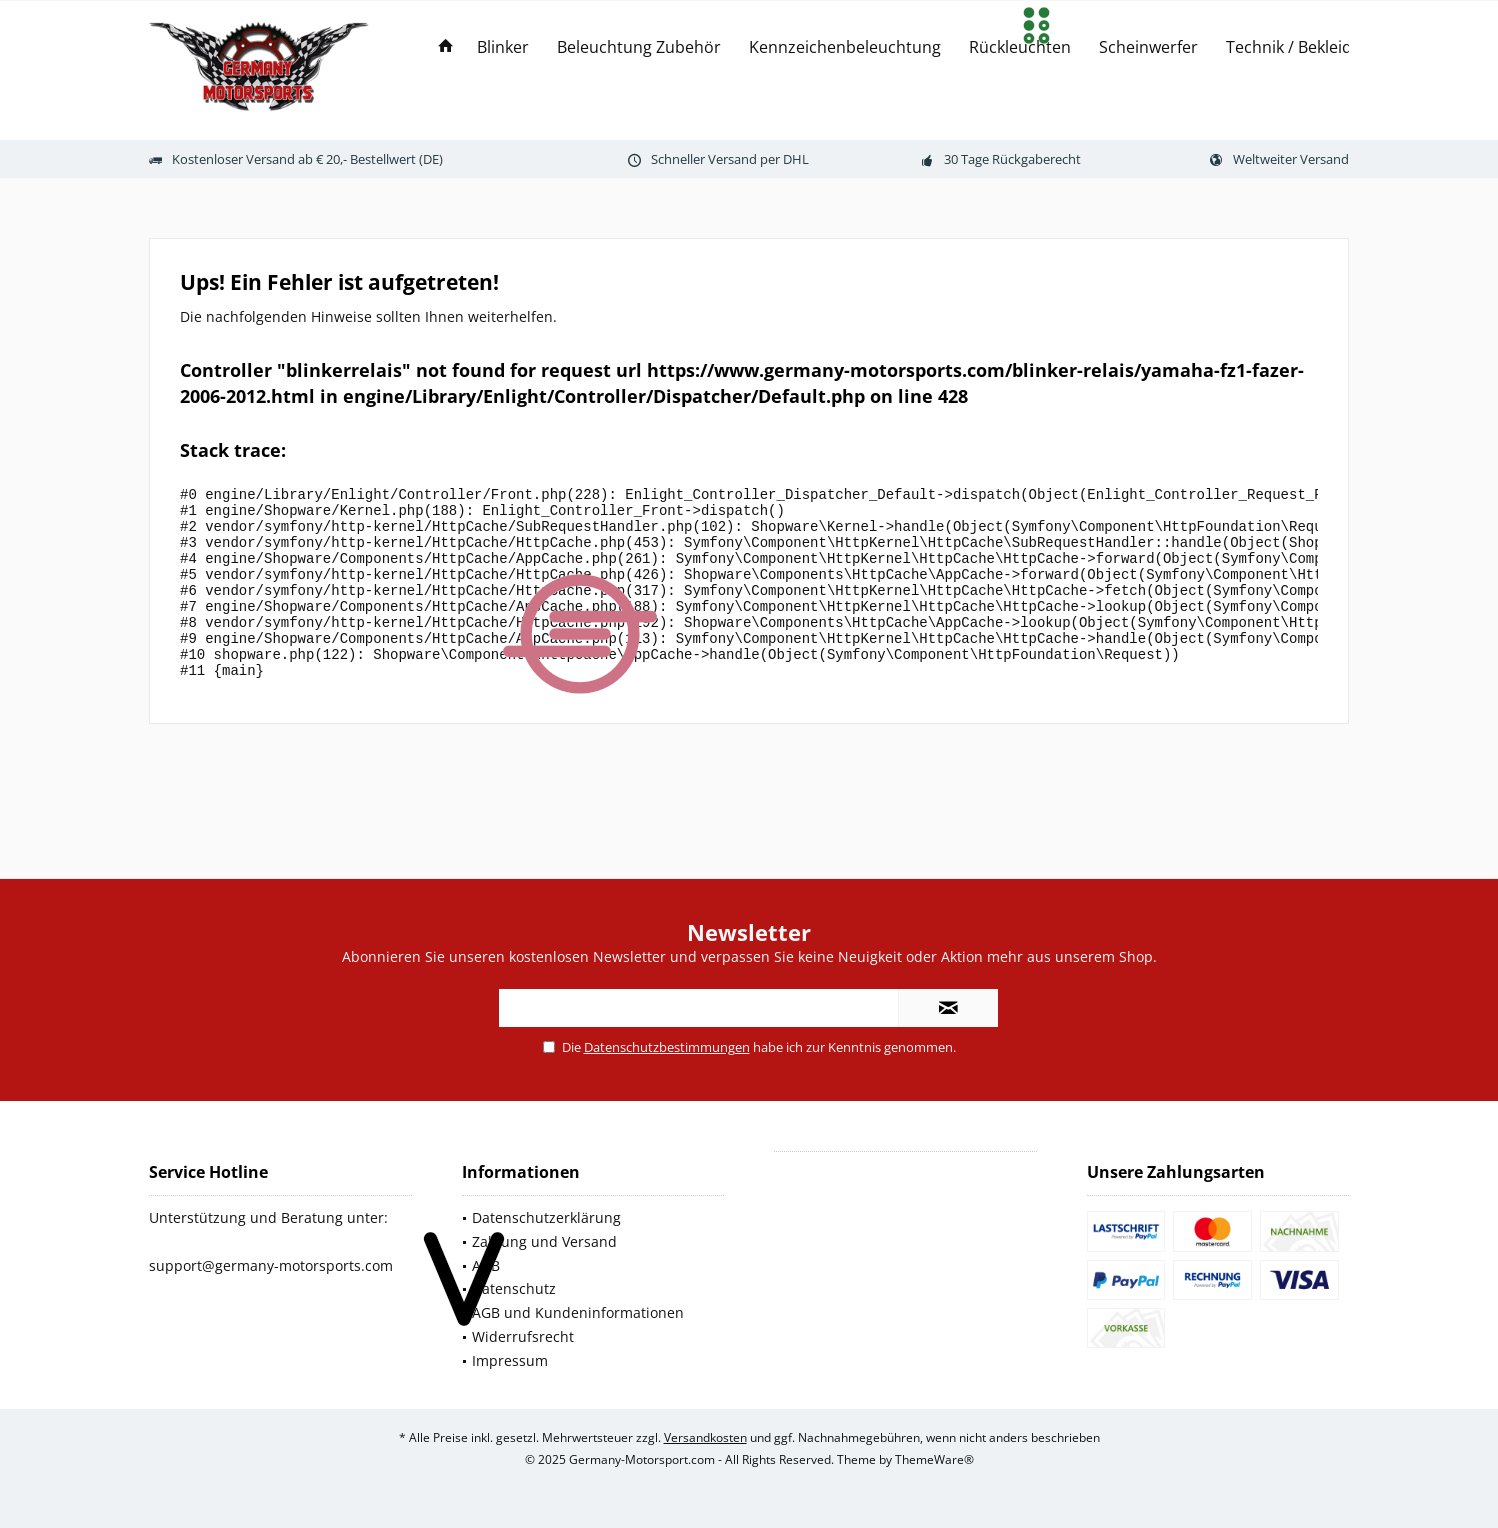  Describe the element at coordinates (1036, 25) in the screenshot. I see `enable braille accessibility features` at that location.